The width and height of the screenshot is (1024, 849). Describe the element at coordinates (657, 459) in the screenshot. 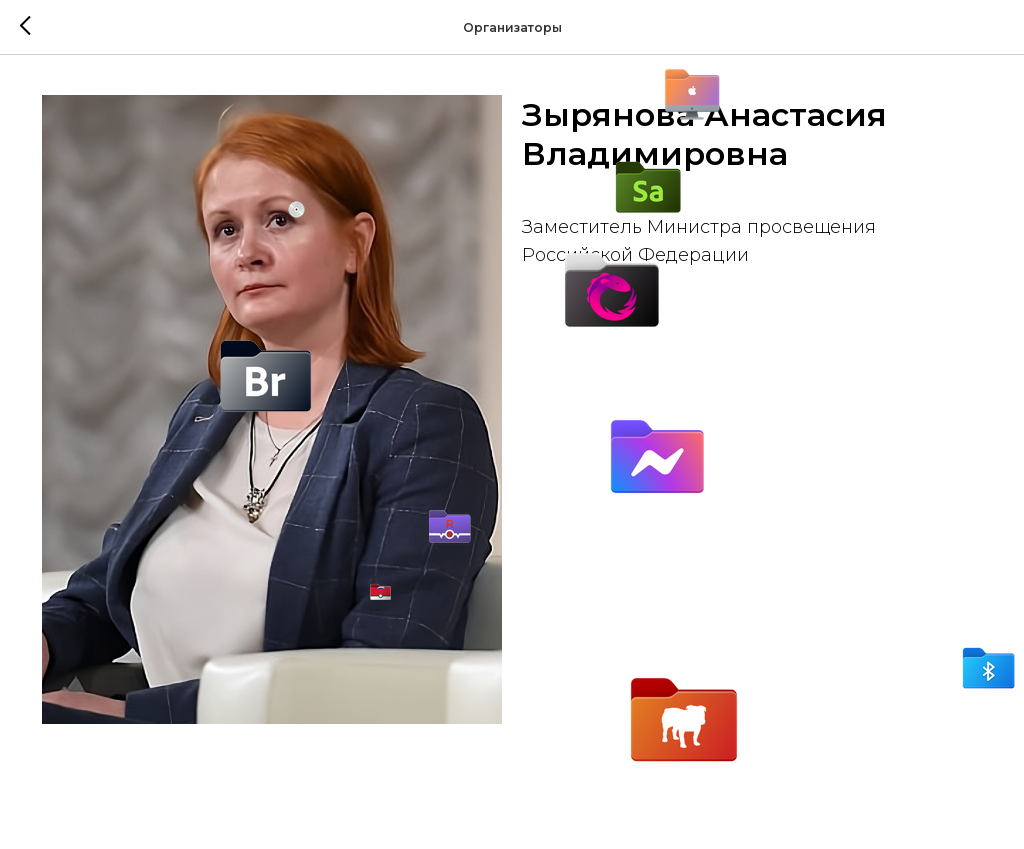

I see `open messenger downloads or files folder` at that location.